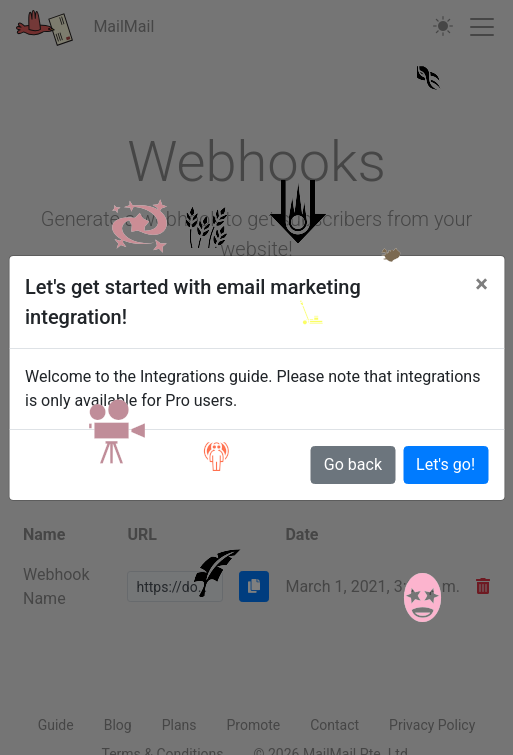 The height and width of the screenshot is (755, 513). Describe the element at coordinates (117, 429) in the screenshot. I see `access video or movie content` at that location.